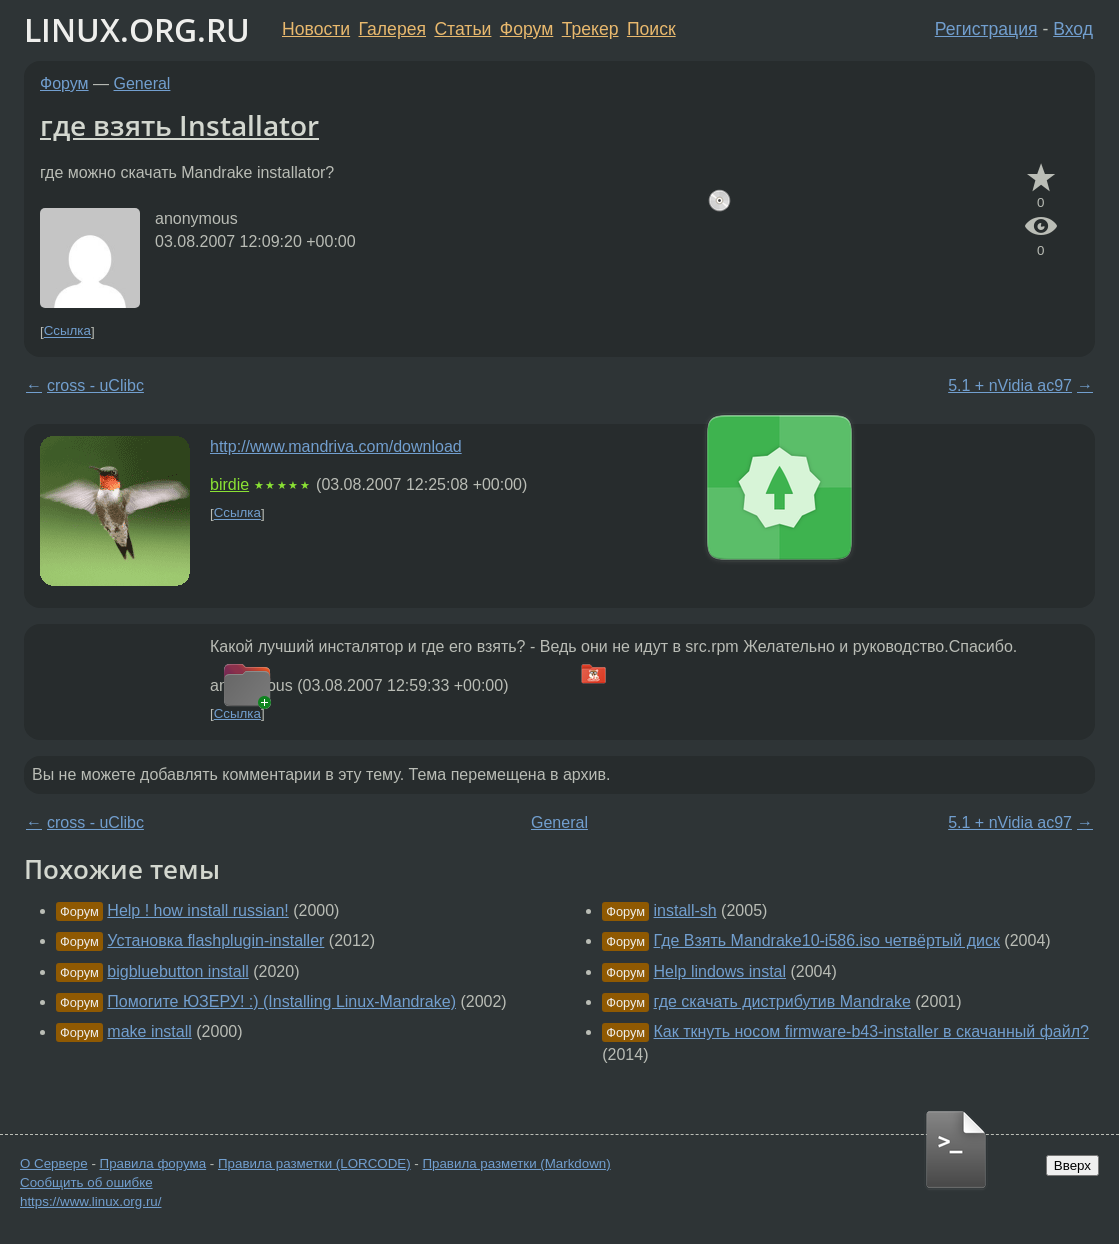 The height and width of the screenshot is (1244, 1119). Describe the element at coordinates (593, 674) in the screenshot. I see `folder containing Ember.js project files` at that location.